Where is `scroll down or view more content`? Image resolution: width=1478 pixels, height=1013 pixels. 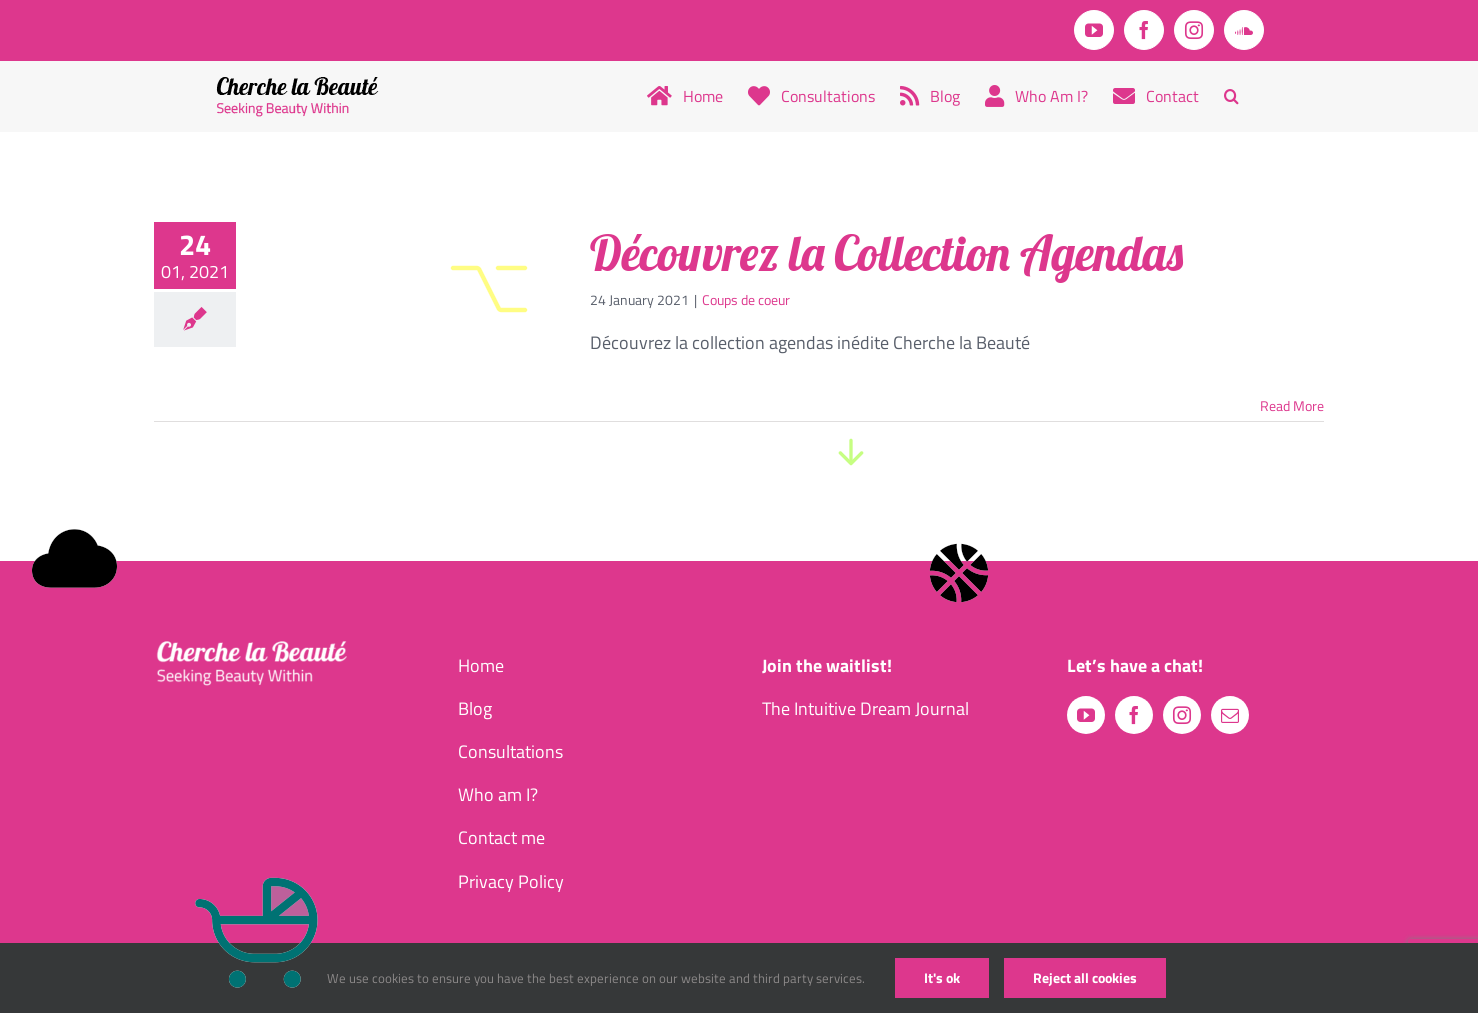 scroll down or view more content is located at coordinates (851, 452).